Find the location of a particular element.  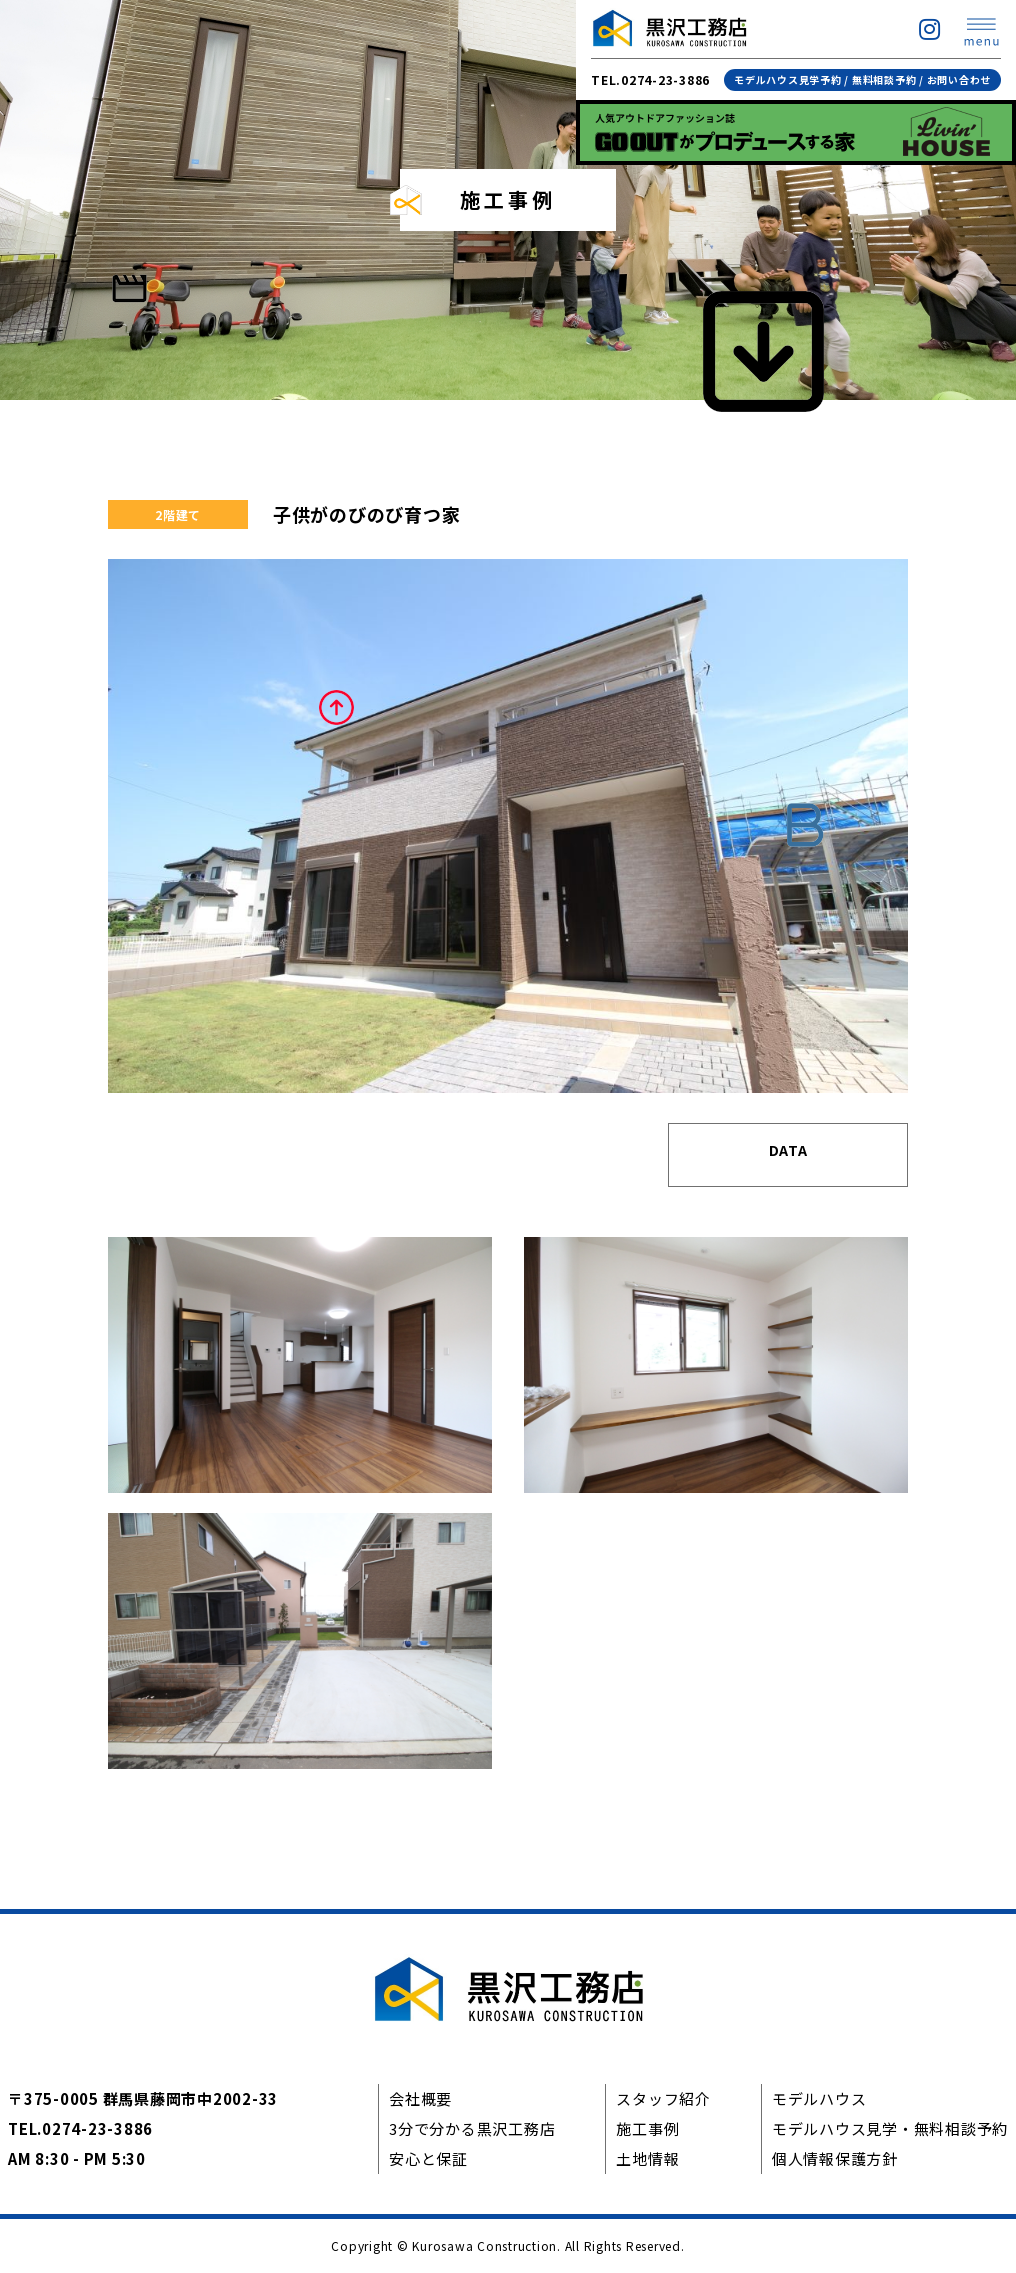

download file or content is located at coordinates (763, 351).